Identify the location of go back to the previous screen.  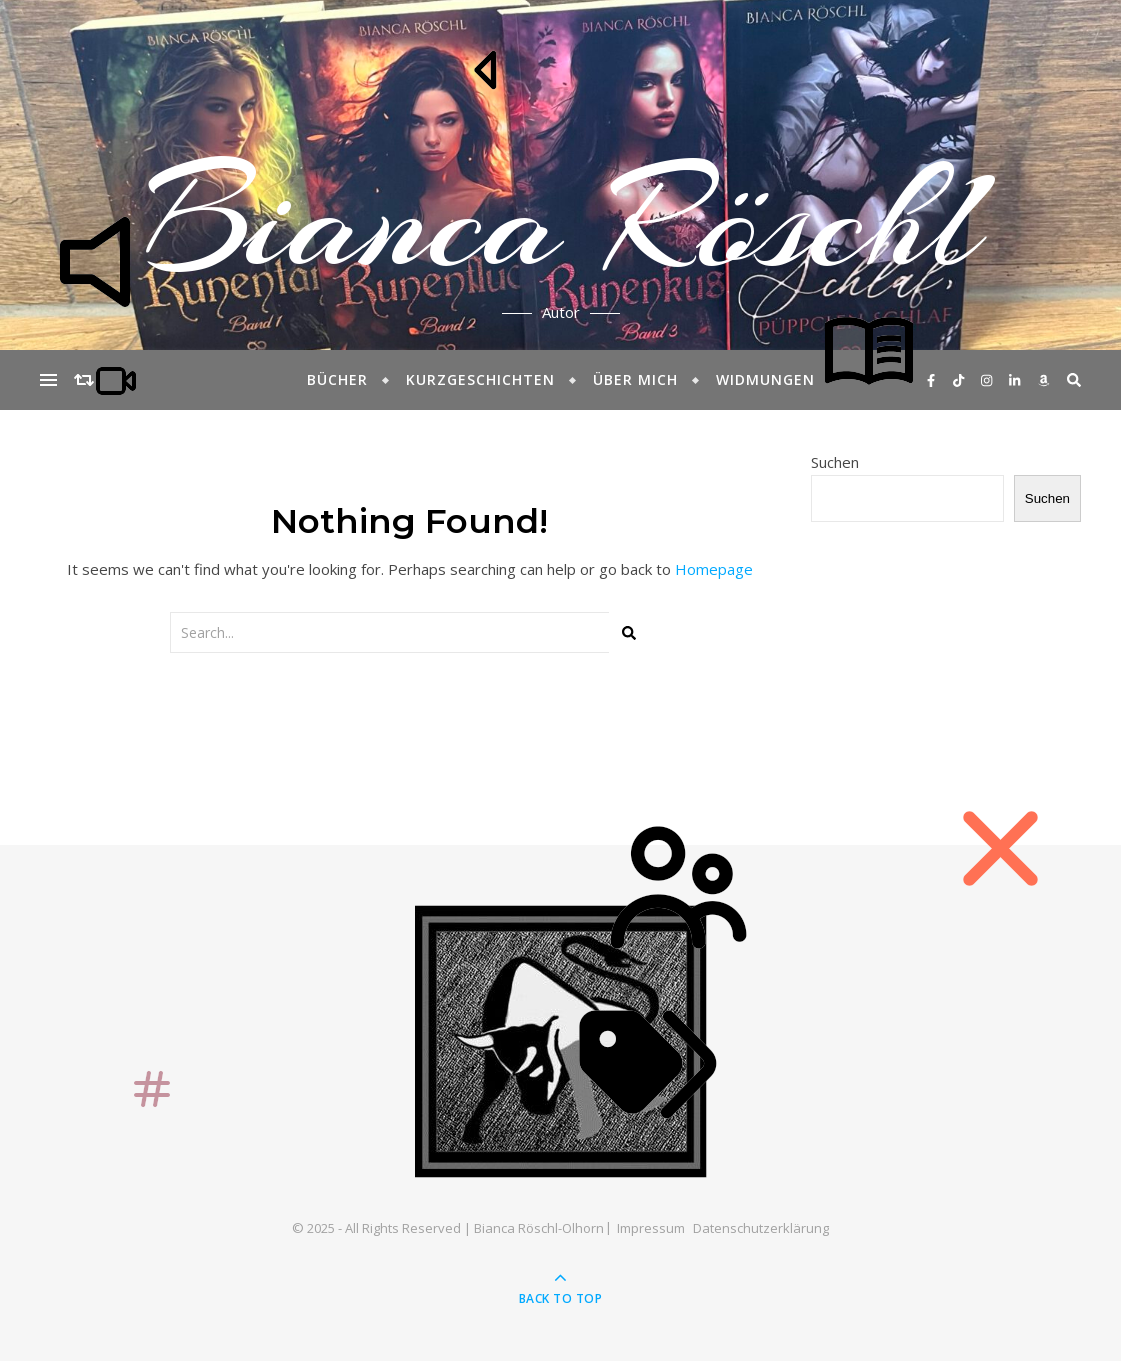
(488, 70).